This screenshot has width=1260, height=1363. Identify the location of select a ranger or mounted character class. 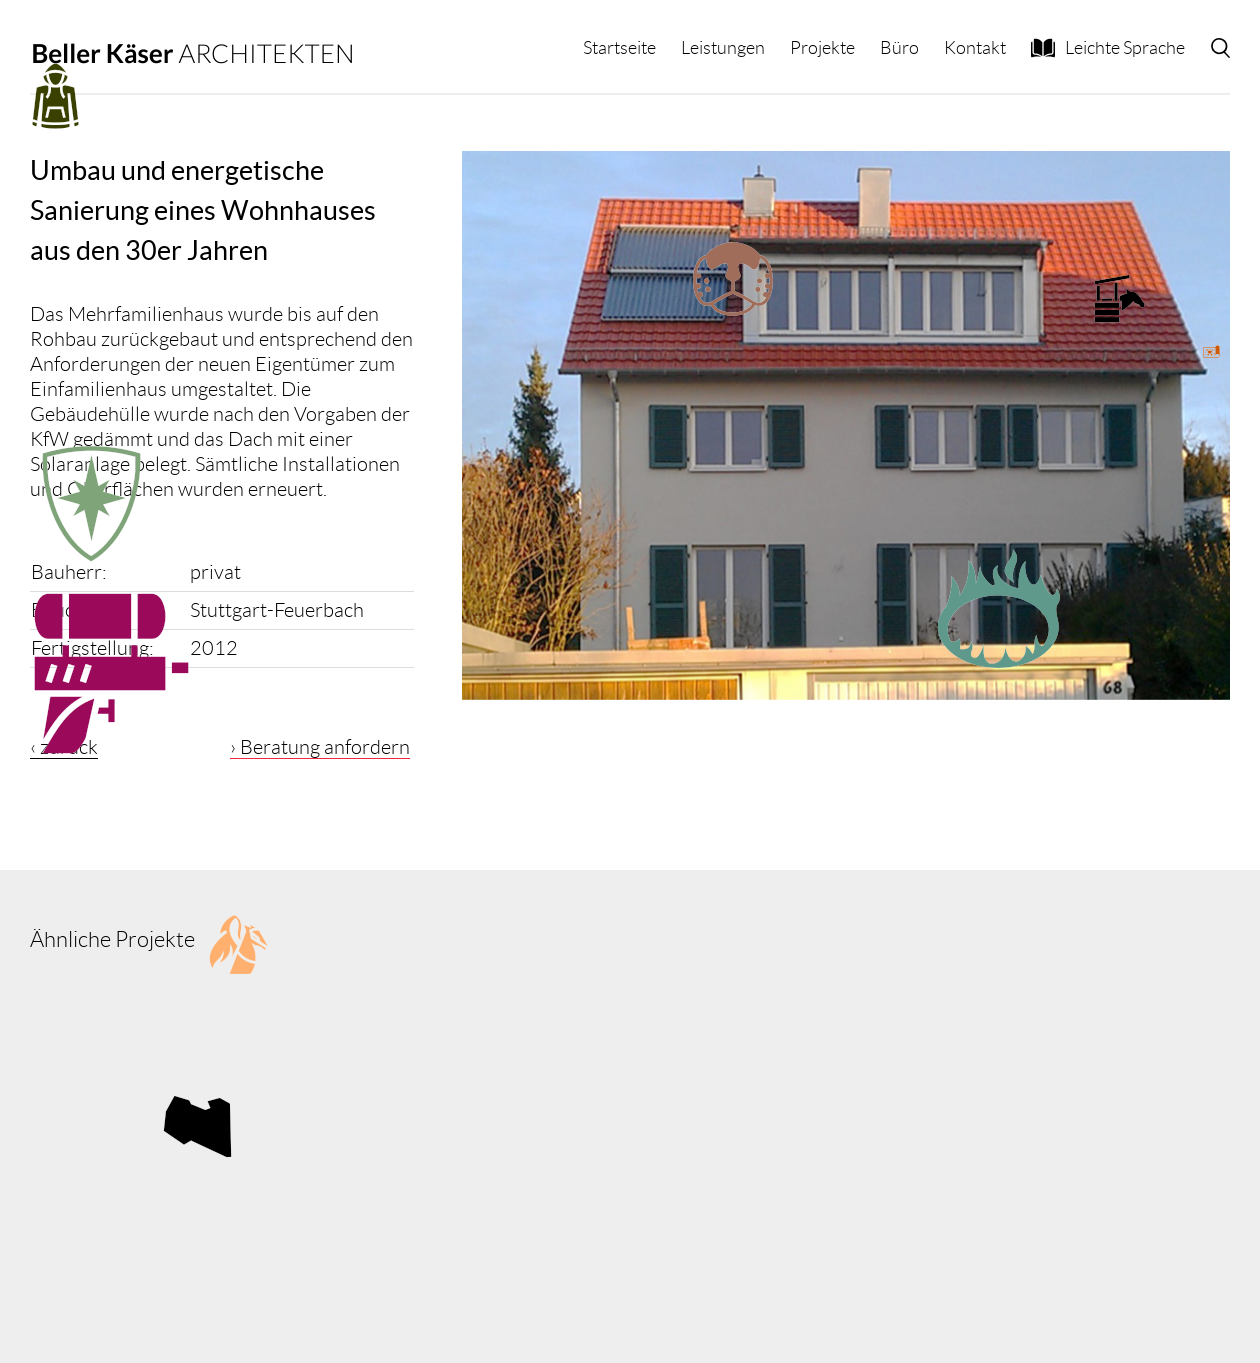
(238, 944).